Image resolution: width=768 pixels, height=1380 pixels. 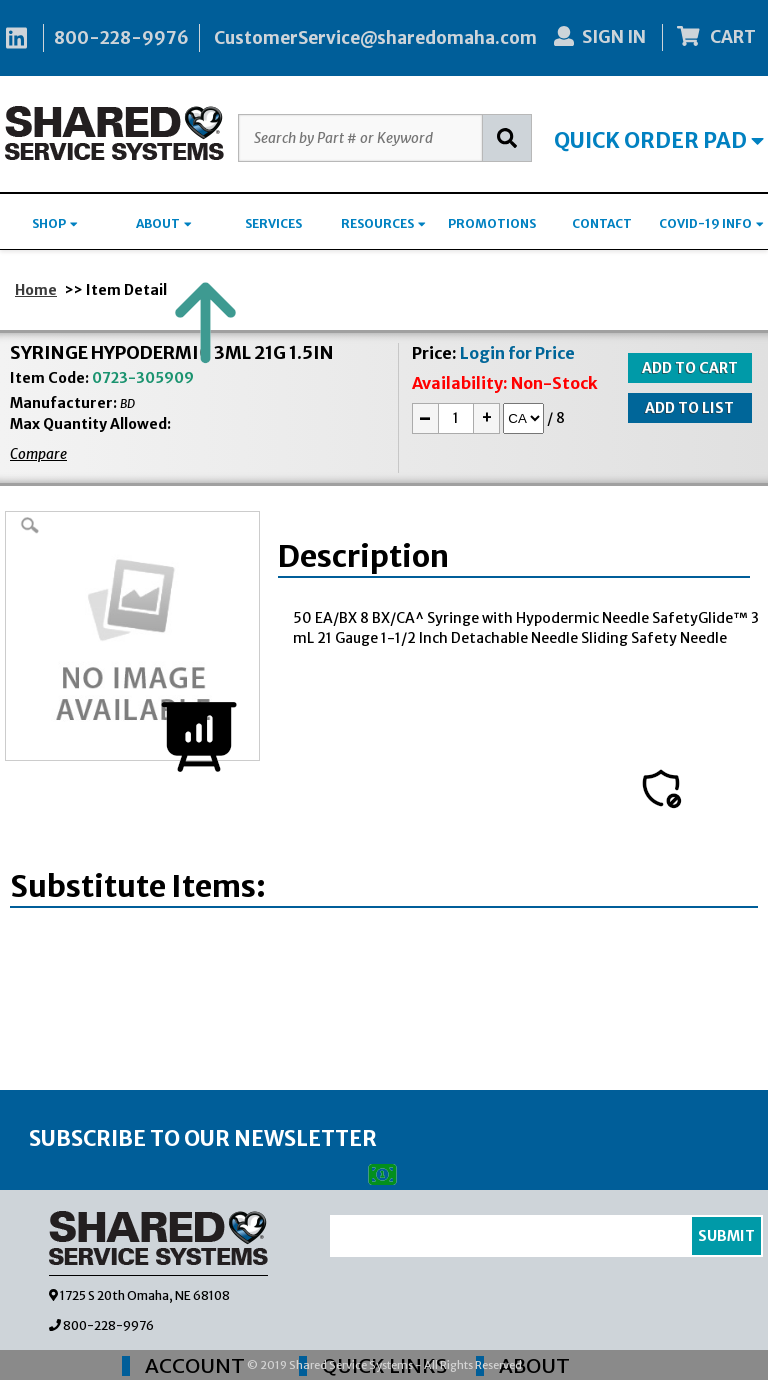 What do you see at coordinates (382, 1174) in the screenshot?
I see `view payment or billing details` at bounding box center [382, 1174].